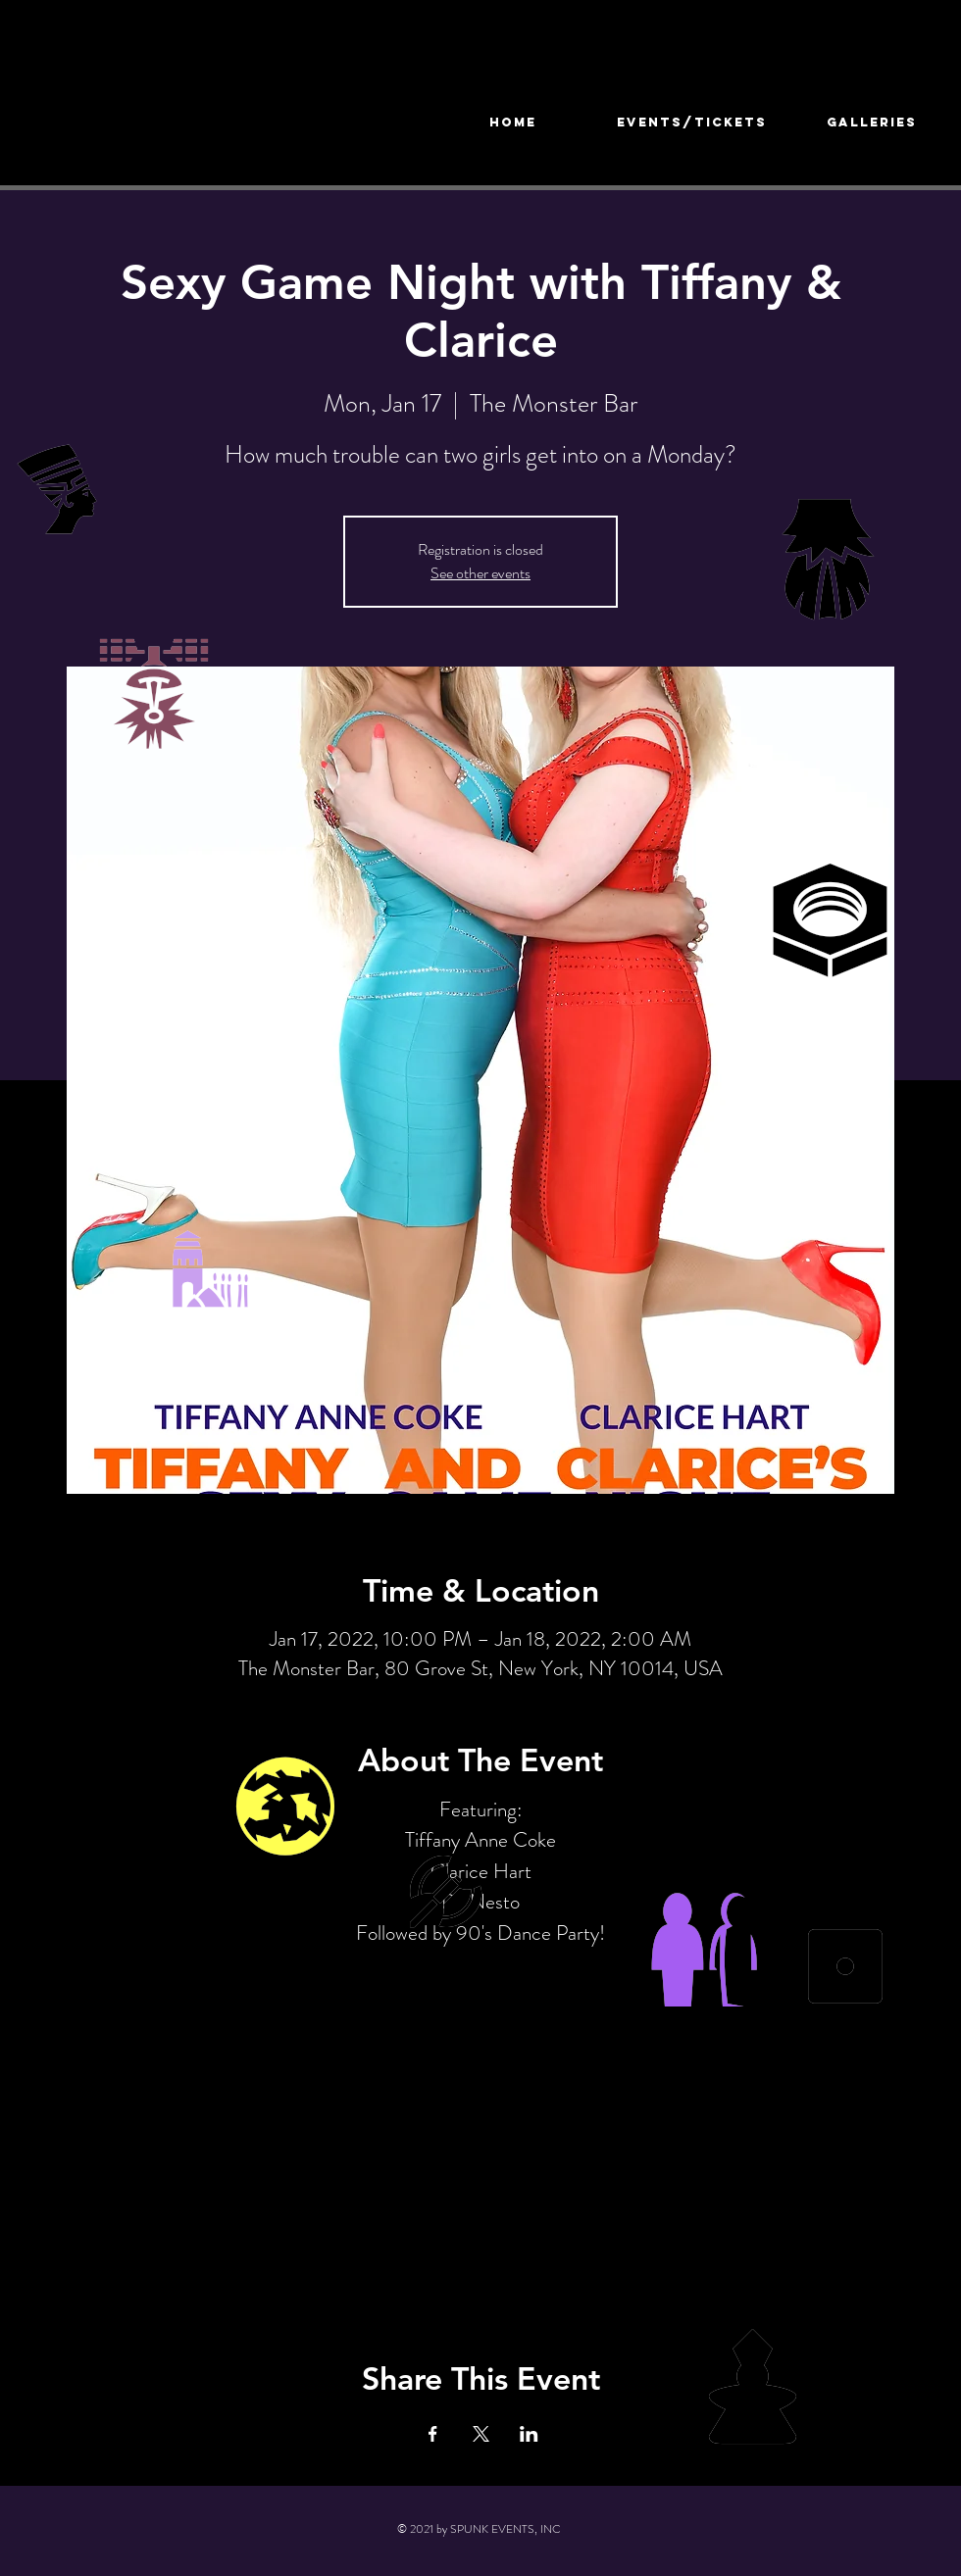 The height and width of the screenshot is (2576, 961). Describe the element at coordinates (445, 1891) in the screenshot. I see `equip or select a battle axe weapon` at that location.